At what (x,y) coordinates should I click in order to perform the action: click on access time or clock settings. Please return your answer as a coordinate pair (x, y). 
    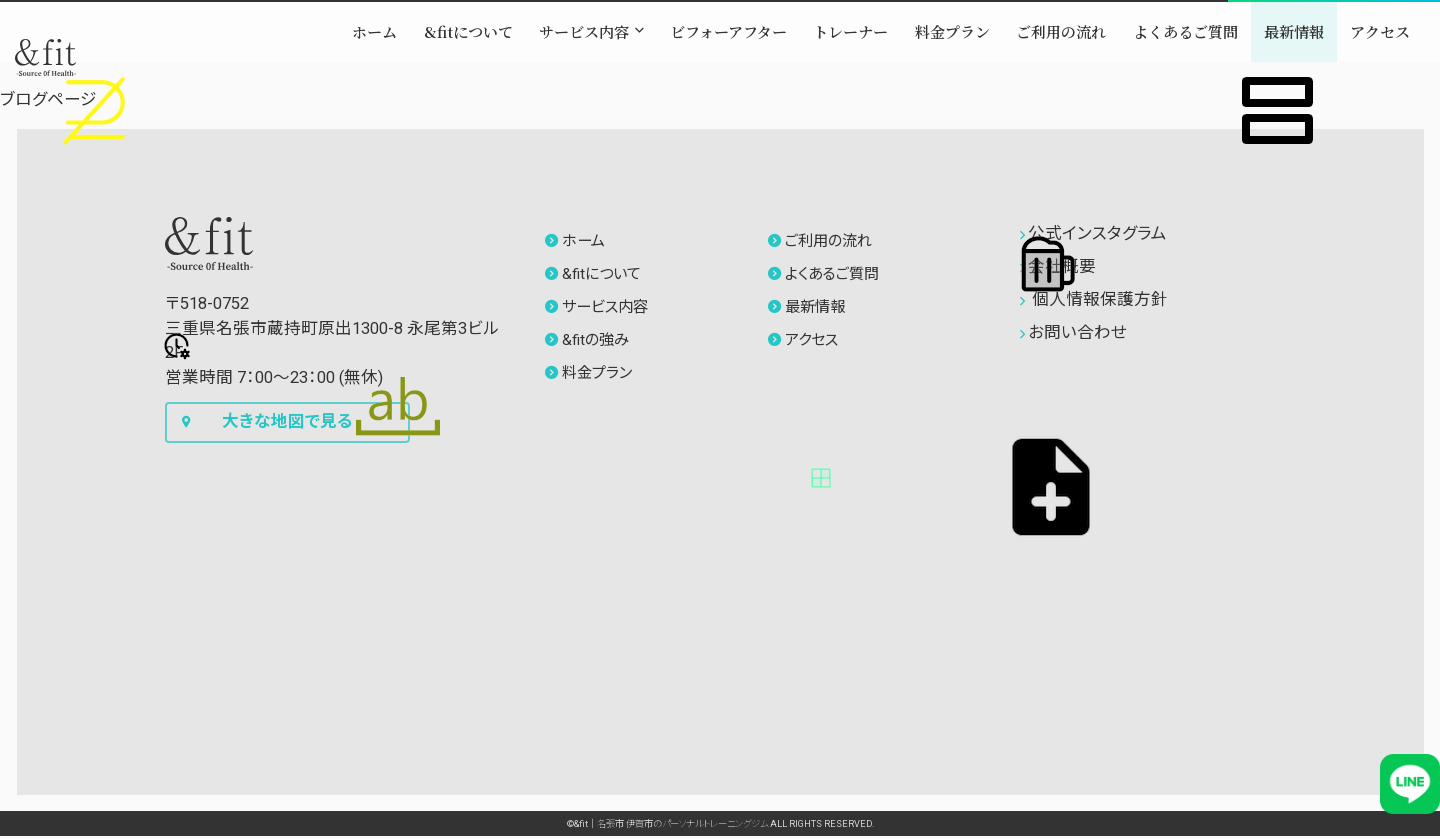
    Looking at the image, I should click on (176, 345).